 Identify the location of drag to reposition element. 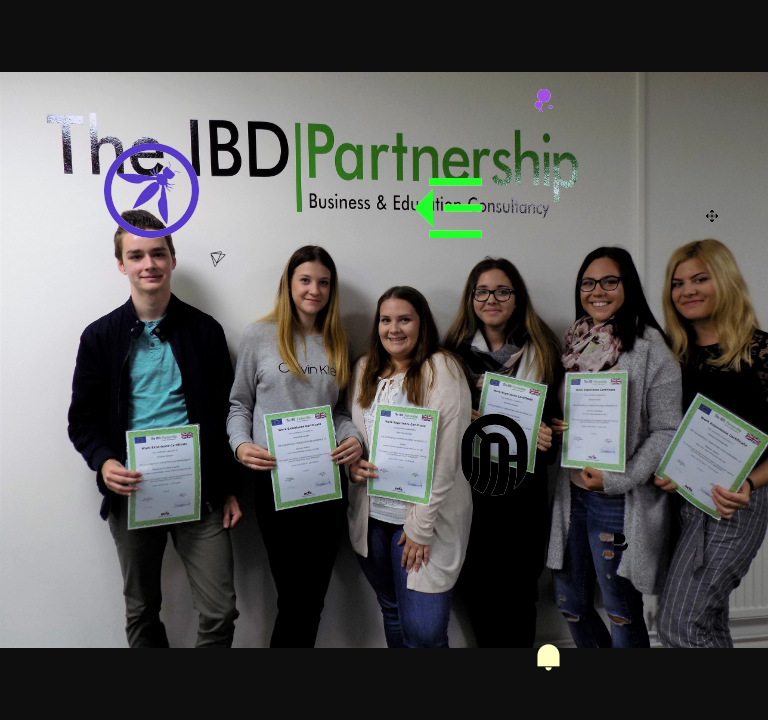
(712, 216).